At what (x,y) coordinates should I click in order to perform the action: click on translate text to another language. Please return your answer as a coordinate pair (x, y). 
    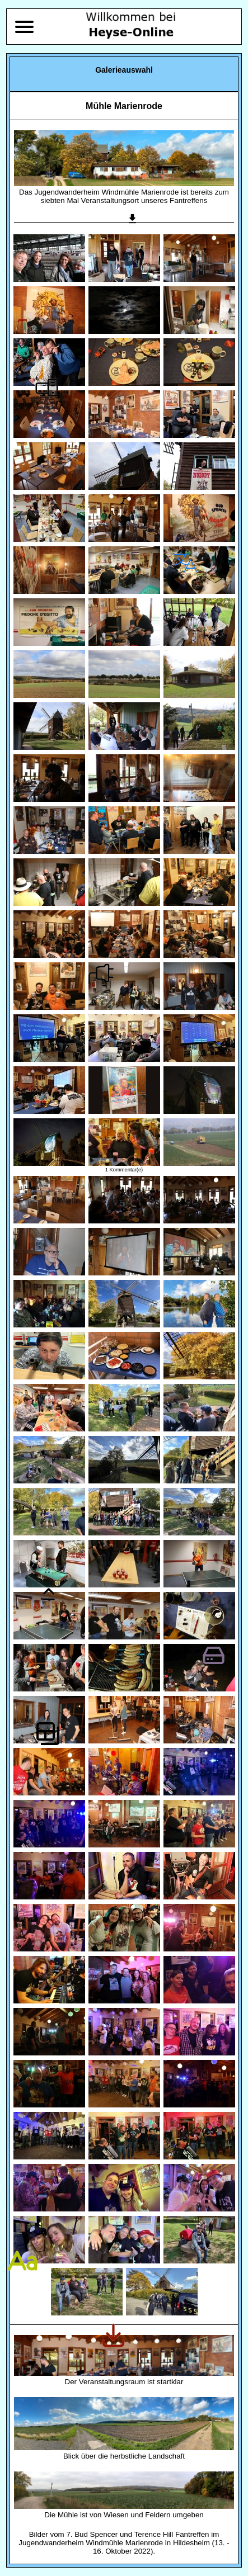
    Looking at the image, I should click on (184, 562).